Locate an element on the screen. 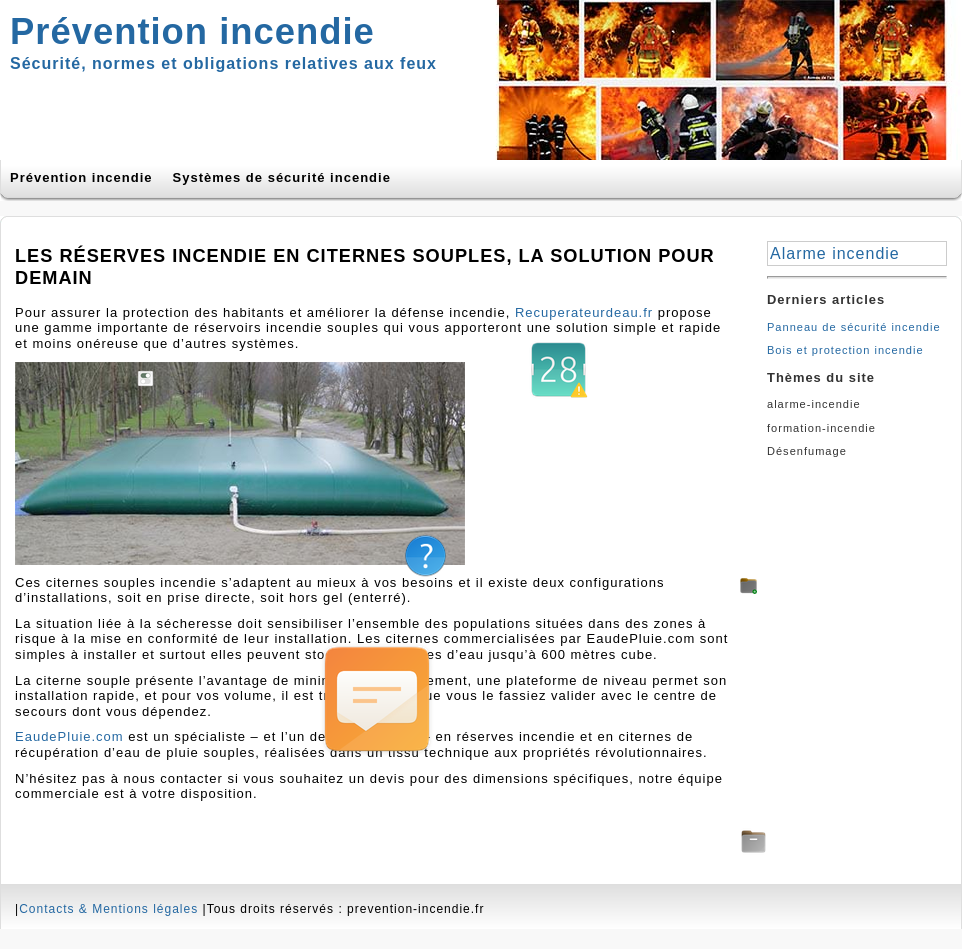  open the messaging app is located at coordinates (377, 699).